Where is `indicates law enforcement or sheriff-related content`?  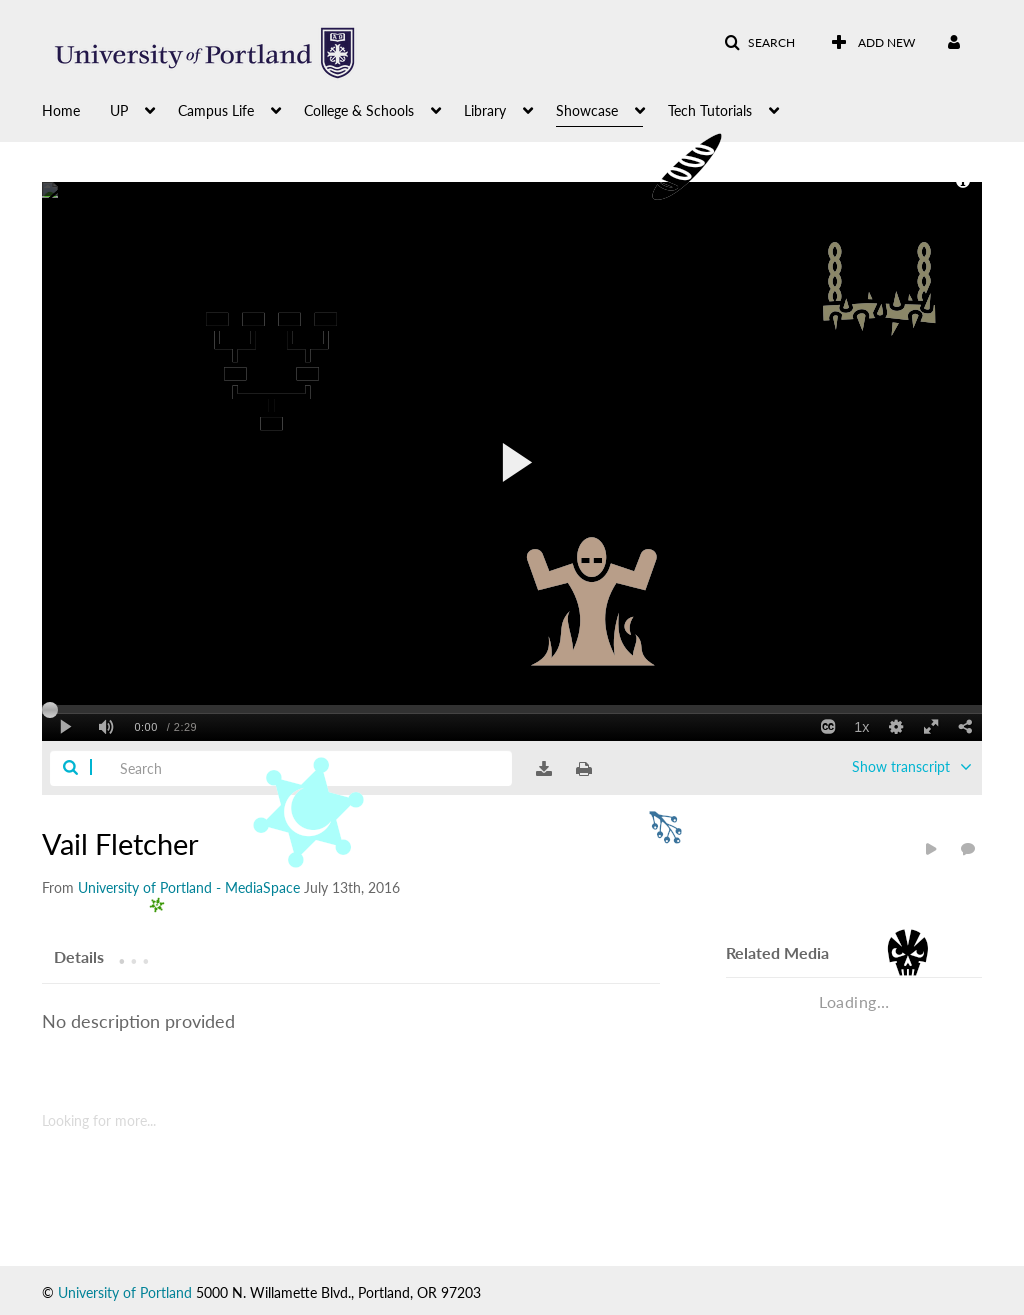
indicates law enforcement or sheriff-related content is located at coordinates (309, 812).